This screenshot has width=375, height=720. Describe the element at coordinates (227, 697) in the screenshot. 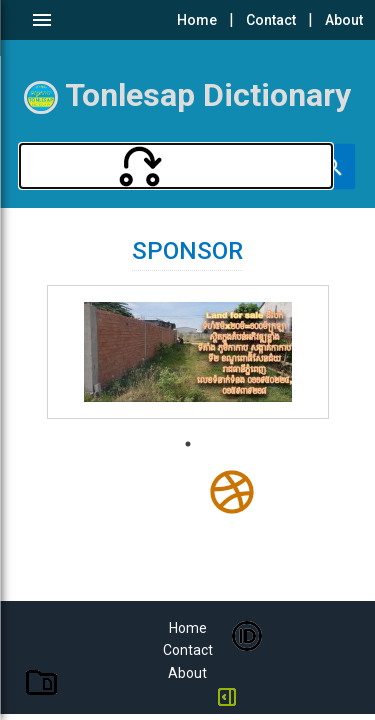

I see `expand the right sidebar panel` at that location.